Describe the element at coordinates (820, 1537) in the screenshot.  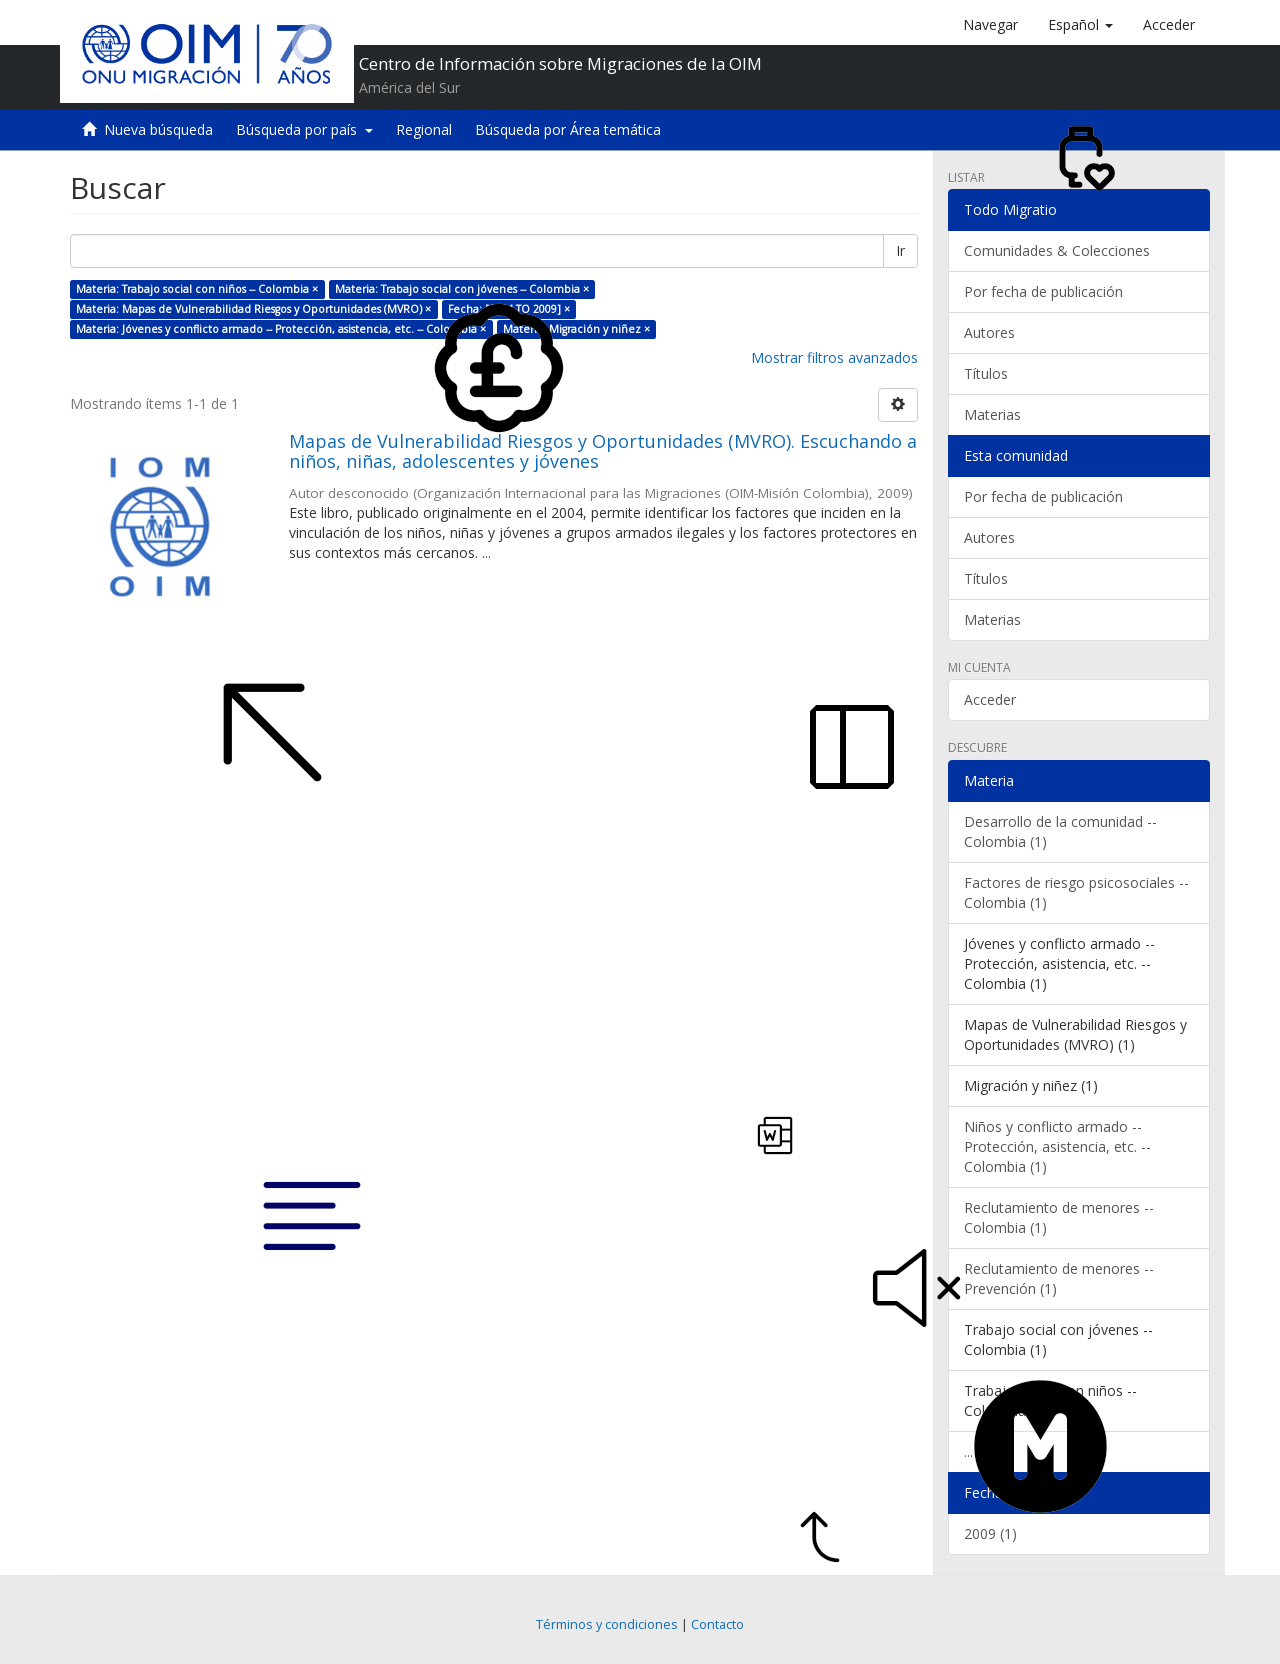
I see `go back and up in navigation` at that location.